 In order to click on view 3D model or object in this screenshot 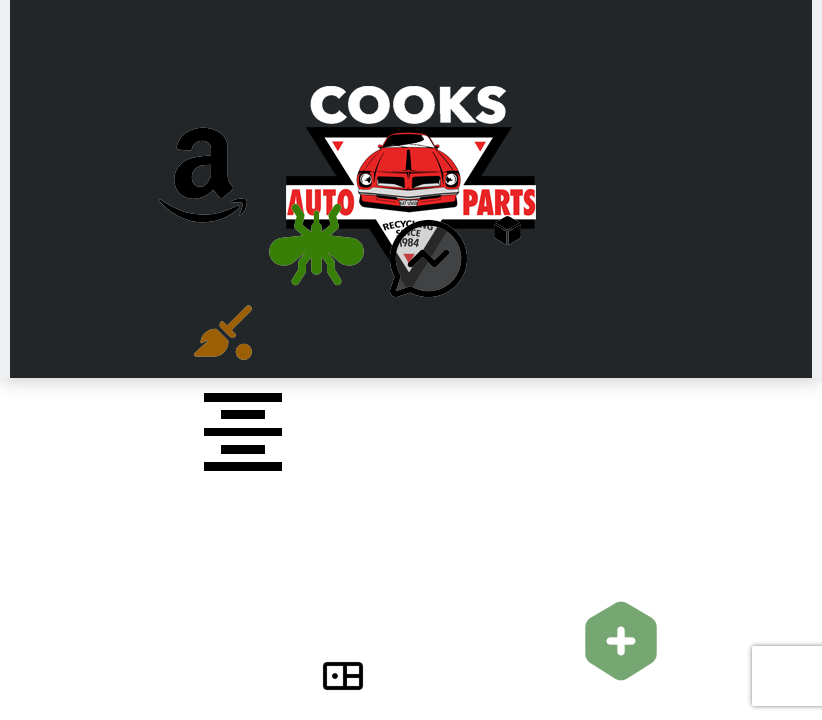, I will do `click(507, 230)`.